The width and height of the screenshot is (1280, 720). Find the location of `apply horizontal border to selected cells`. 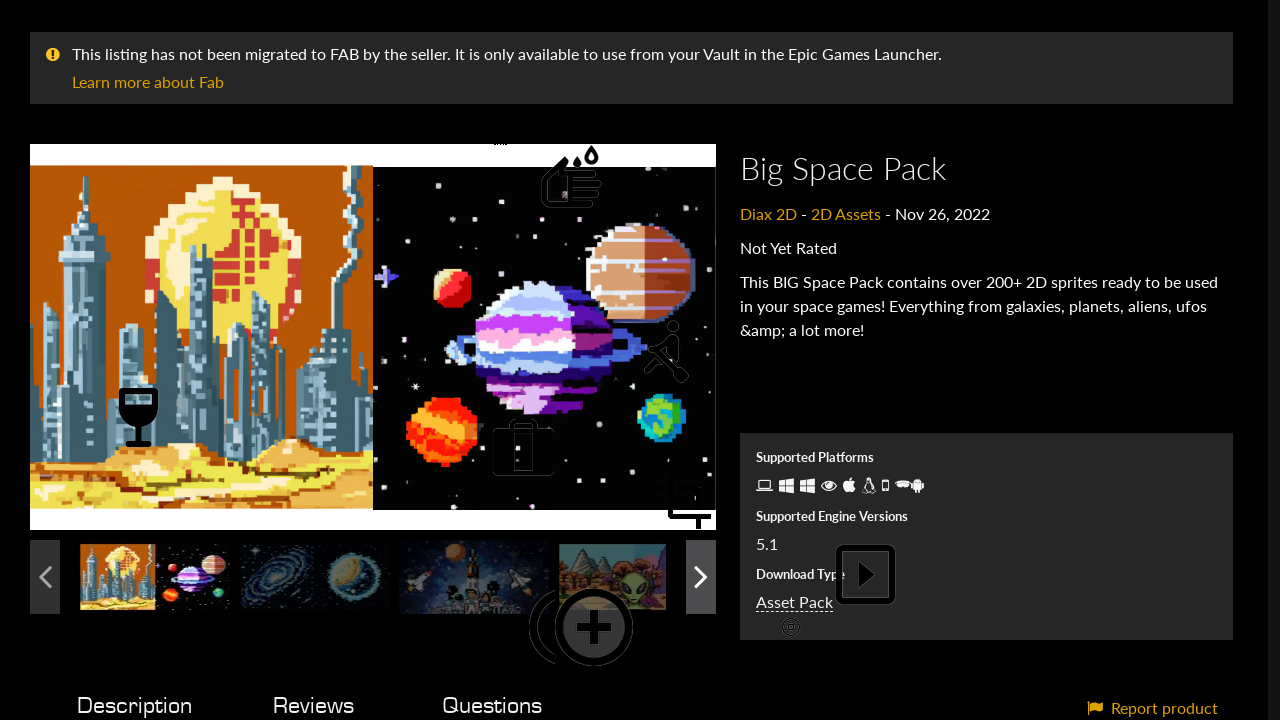

apply horizontal border to selected cells is located at coordinates (500, 138).